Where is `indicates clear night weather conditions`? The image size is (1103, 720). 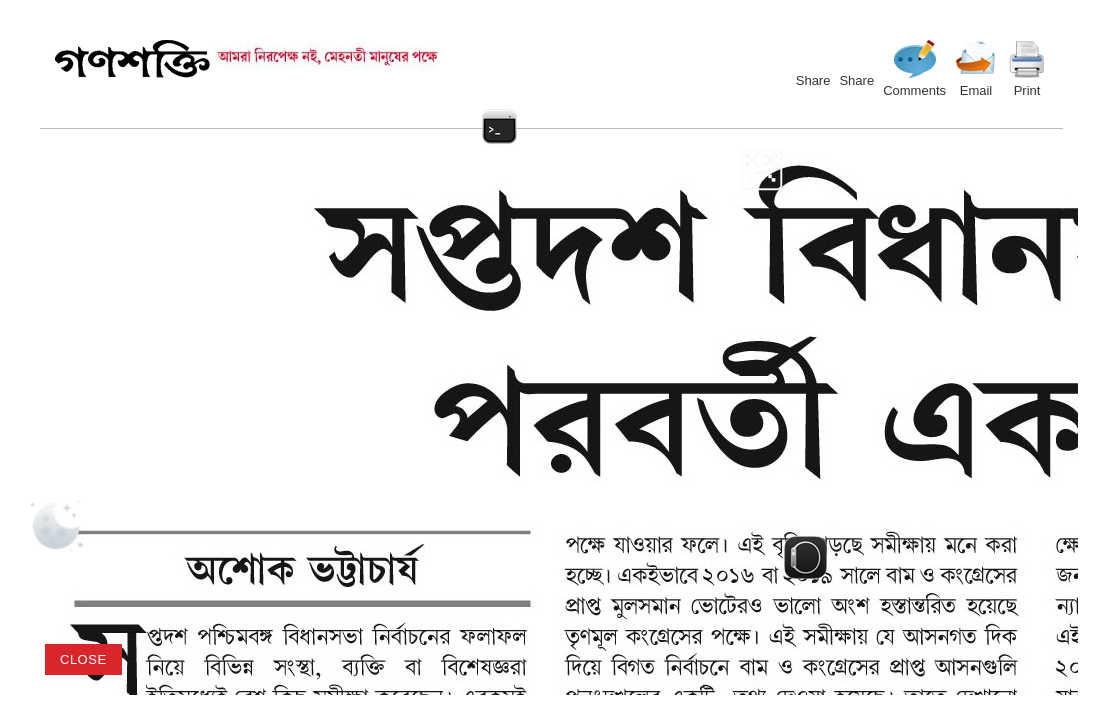
indicates clear night weather conditions is located at coordinates (57, 526).